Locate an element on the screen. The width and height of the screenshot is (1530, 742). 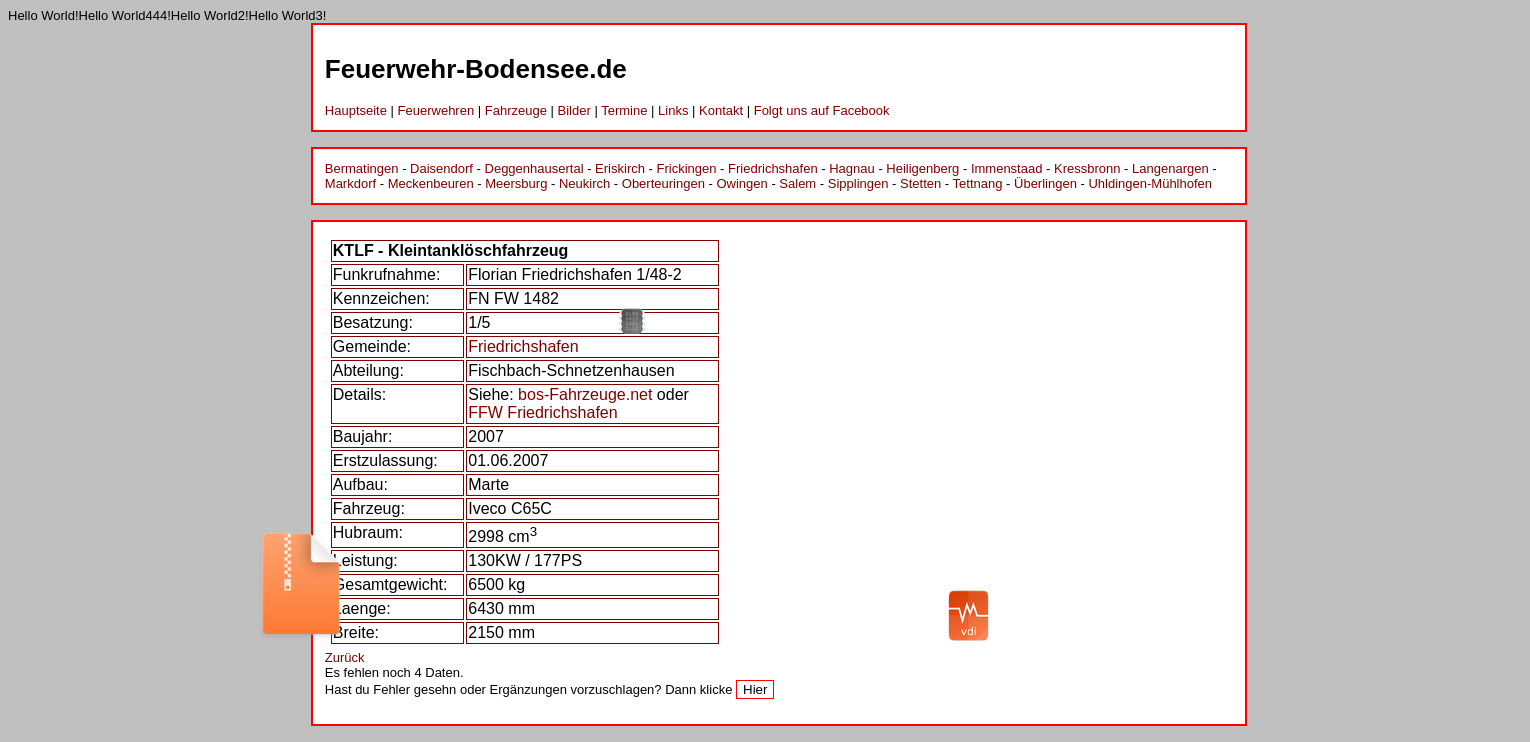
an ARJ compressed archive file is located at coordinates (301, 586).